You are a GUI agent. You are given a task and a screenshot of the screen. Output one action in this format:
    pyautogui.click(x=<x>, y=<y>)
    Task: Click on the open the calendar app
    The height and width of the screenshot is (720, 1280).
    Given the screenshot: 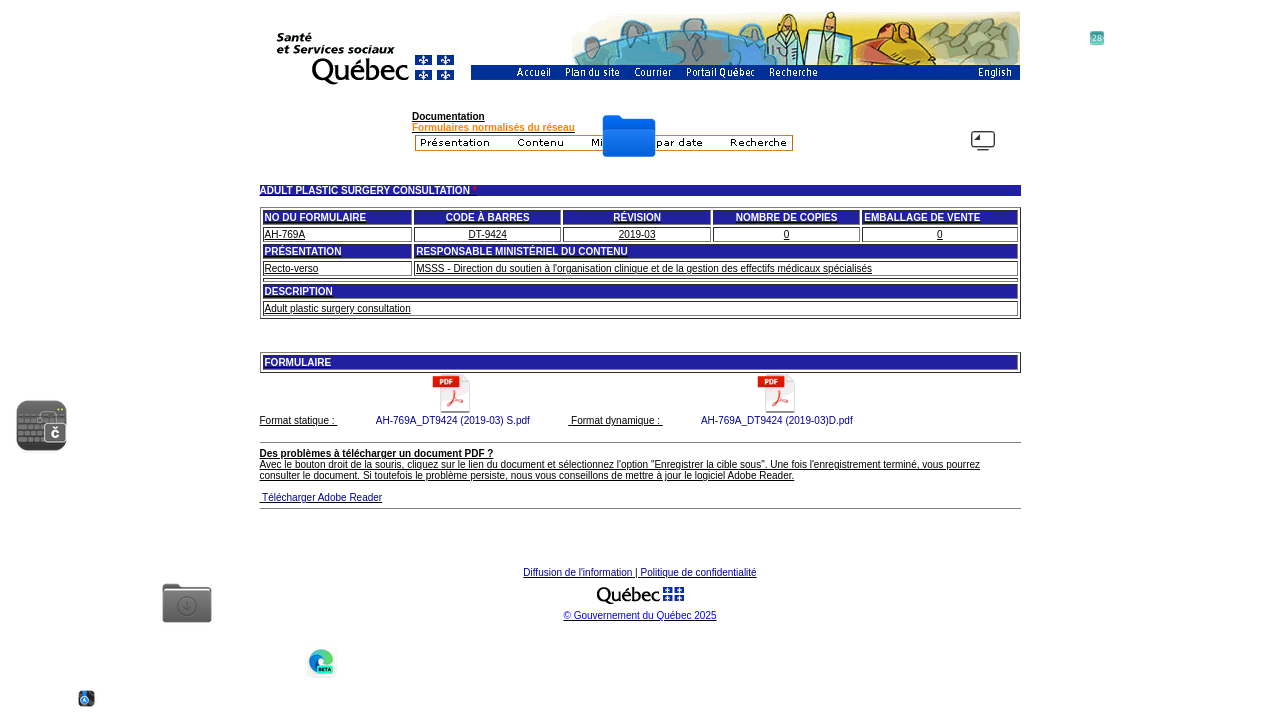 What is the action you would take?
    pyautogui.click(x=1097, y=38)
    